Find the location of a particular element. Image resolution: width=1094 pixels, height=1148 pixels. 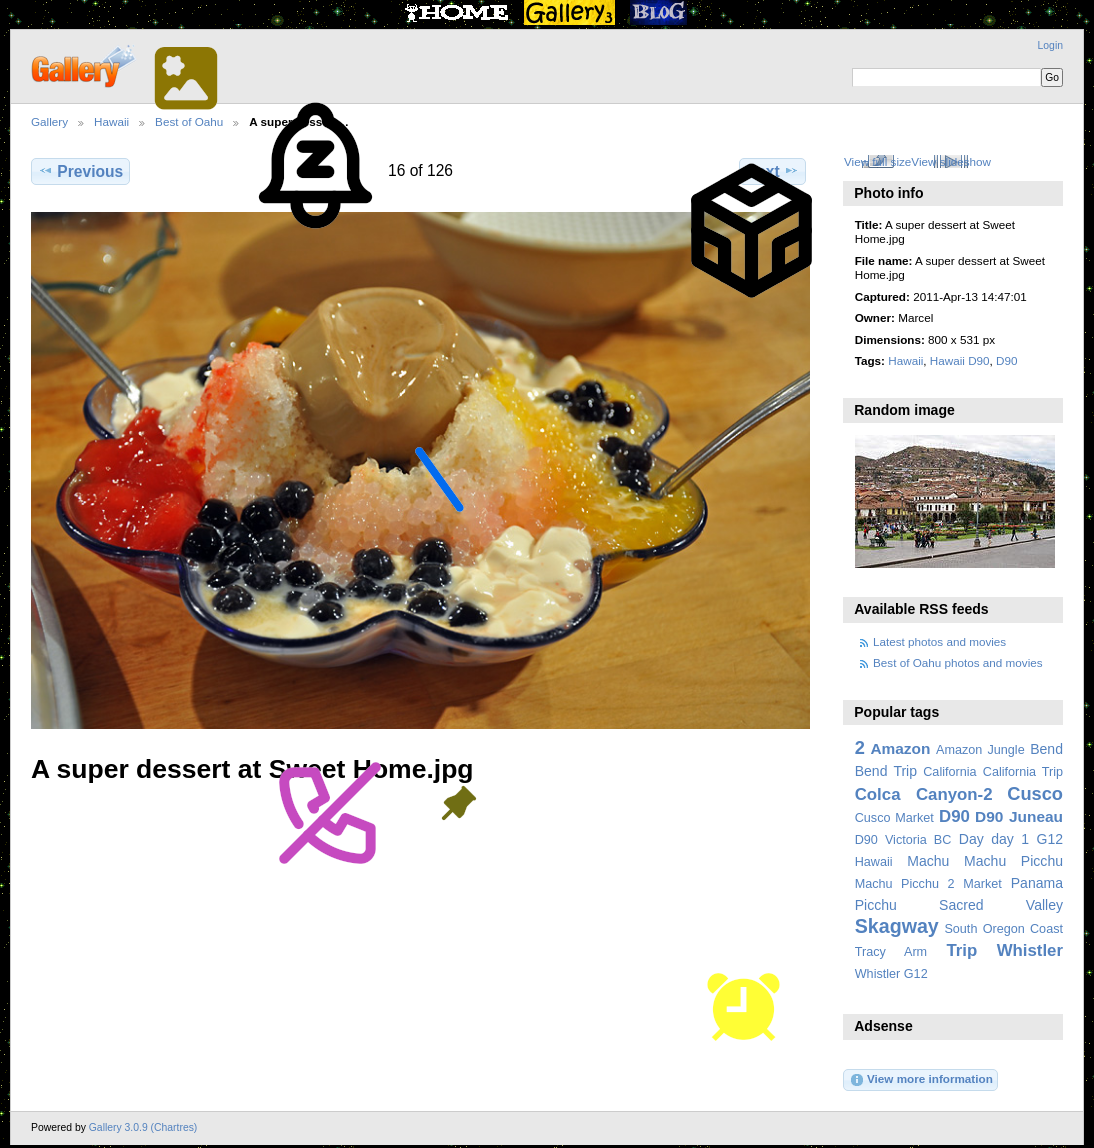

open CodeSandbox development environment is located at coordinates (751, 230).